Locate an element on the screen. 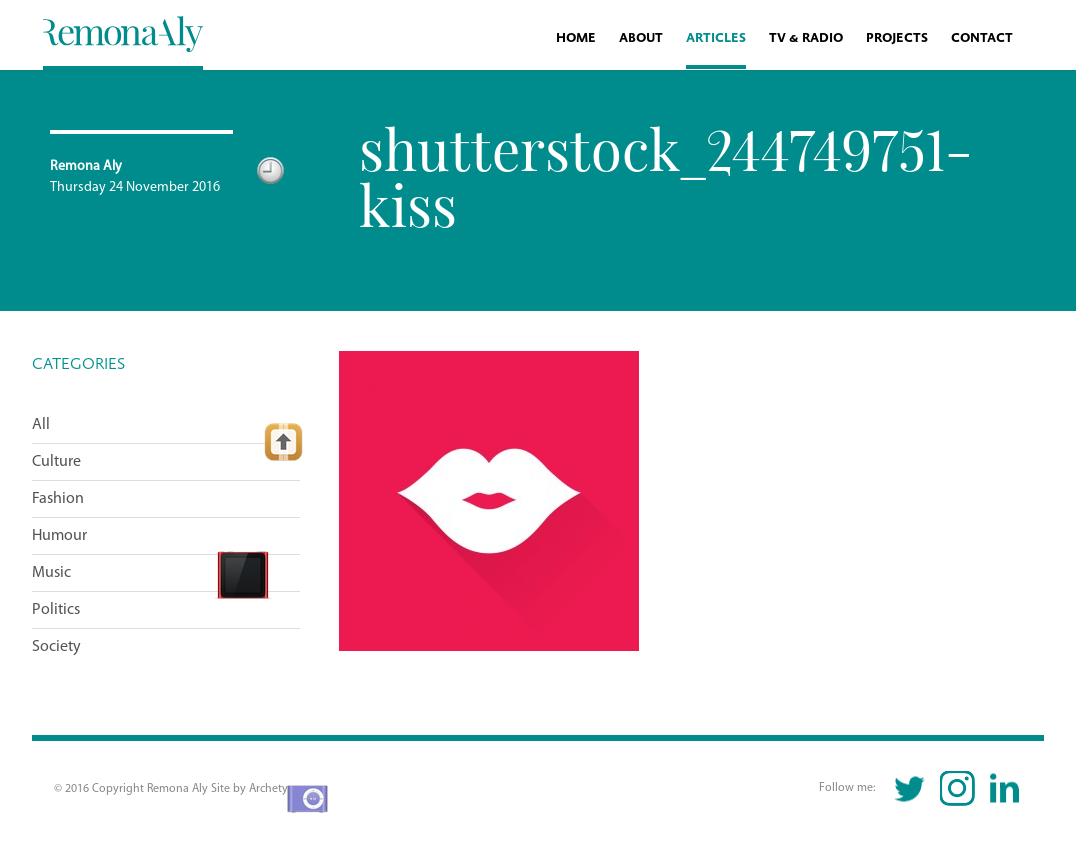 Image resolution: width=1076 pixels, height=847 pixels. system update package ready to install is located at coordinates (283, 442).